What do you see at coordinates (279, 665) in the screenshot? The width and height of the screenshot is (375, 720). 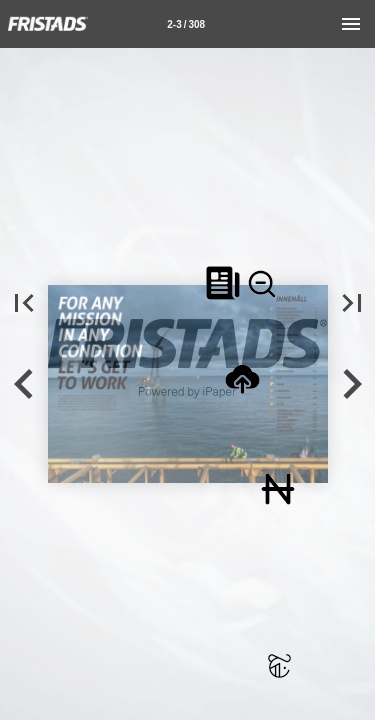 I see `open the New York Times app` at bounding box center [279, 665].